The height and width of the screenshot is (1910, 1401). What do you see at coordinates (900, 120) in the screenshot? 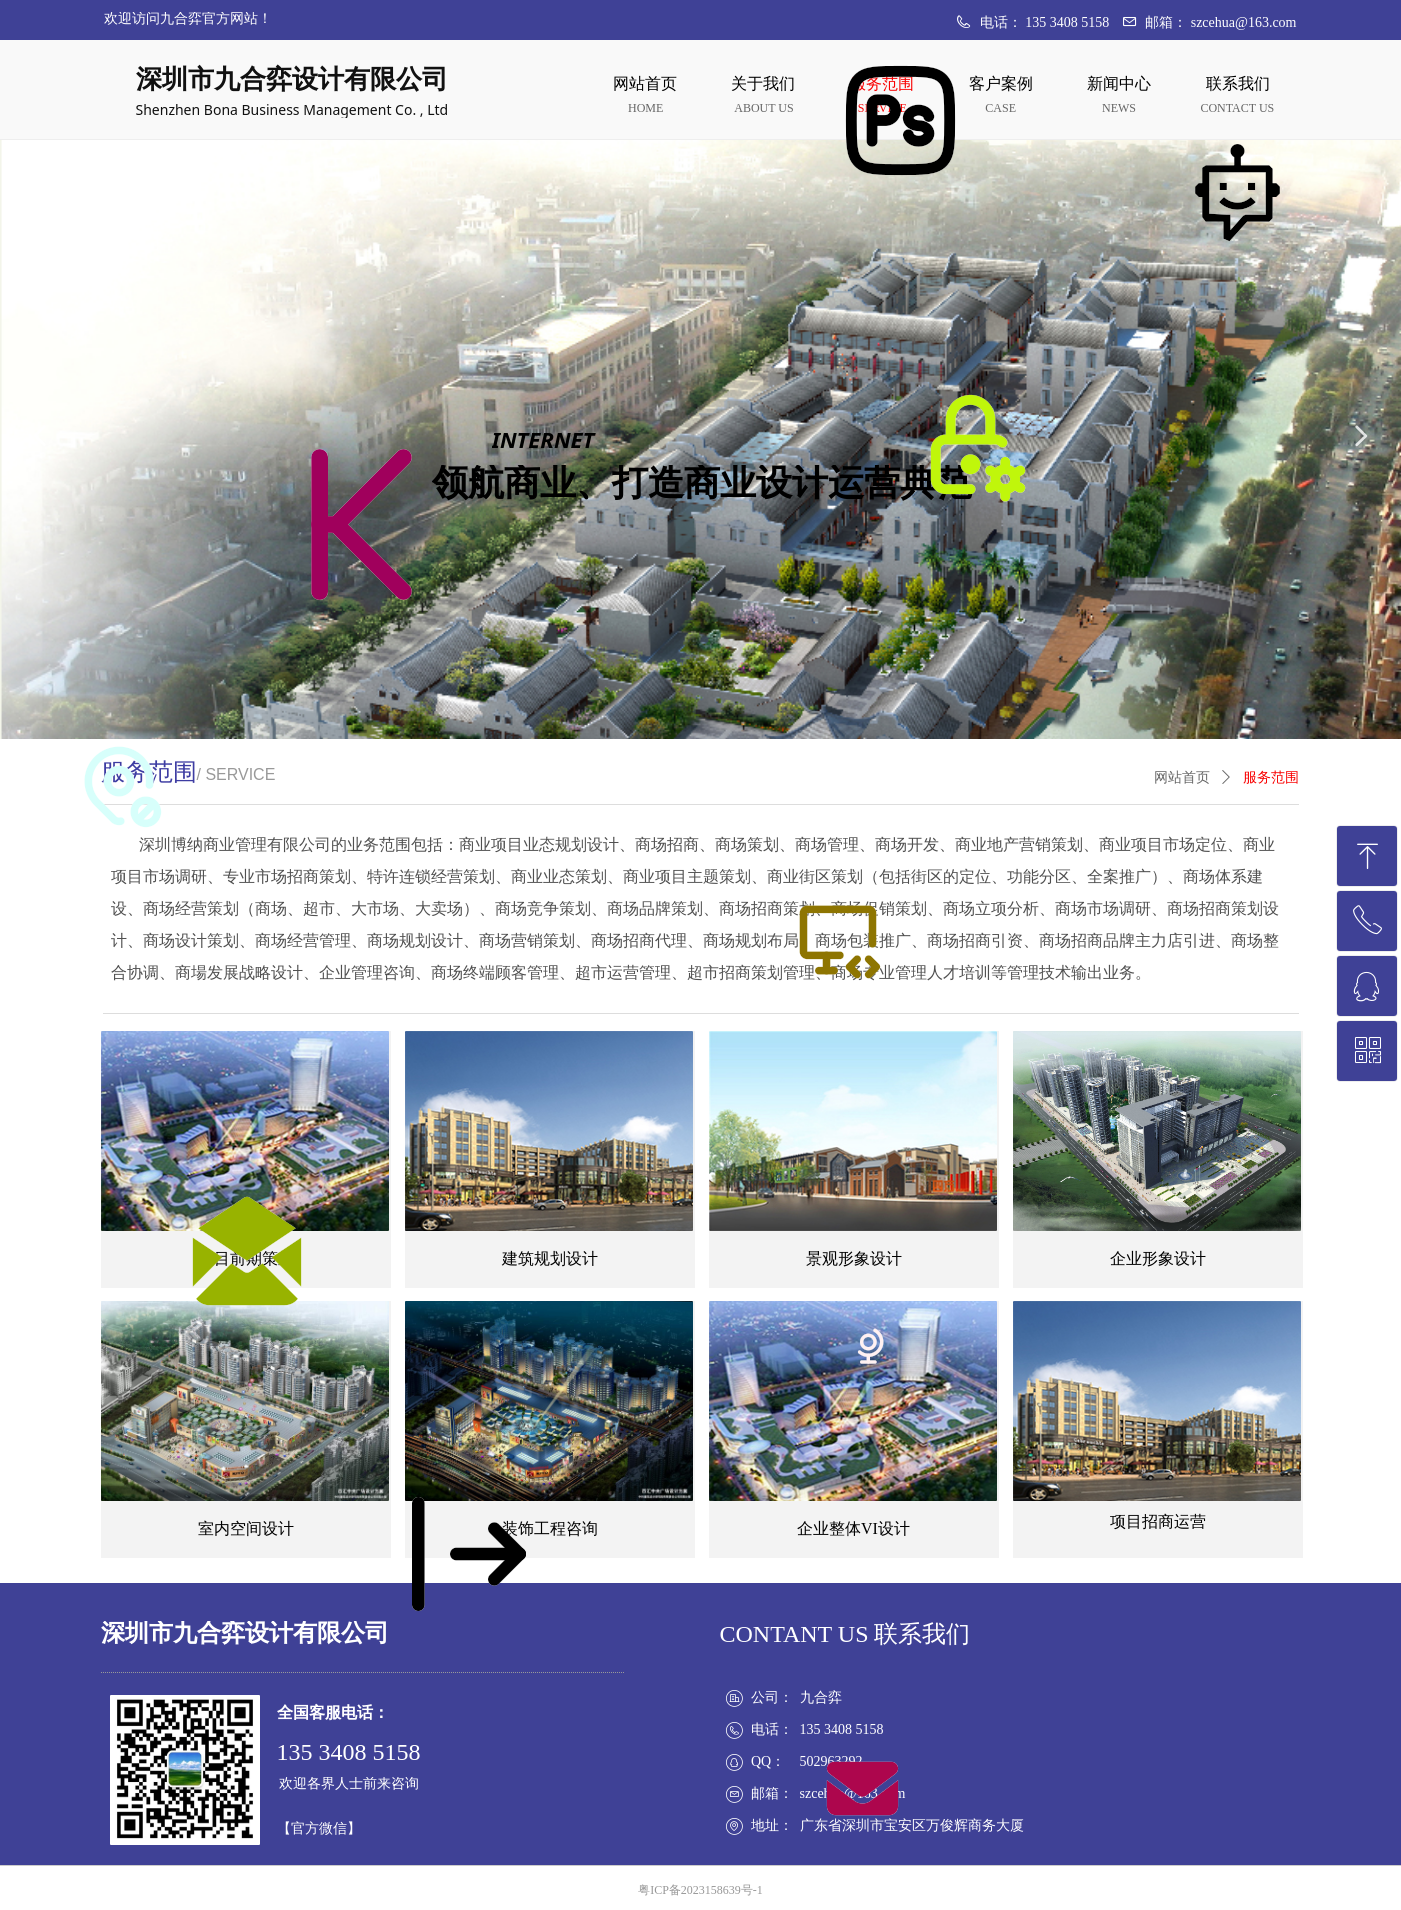
I see `open Adobe Photoshop` at bounding box center [900, 120].